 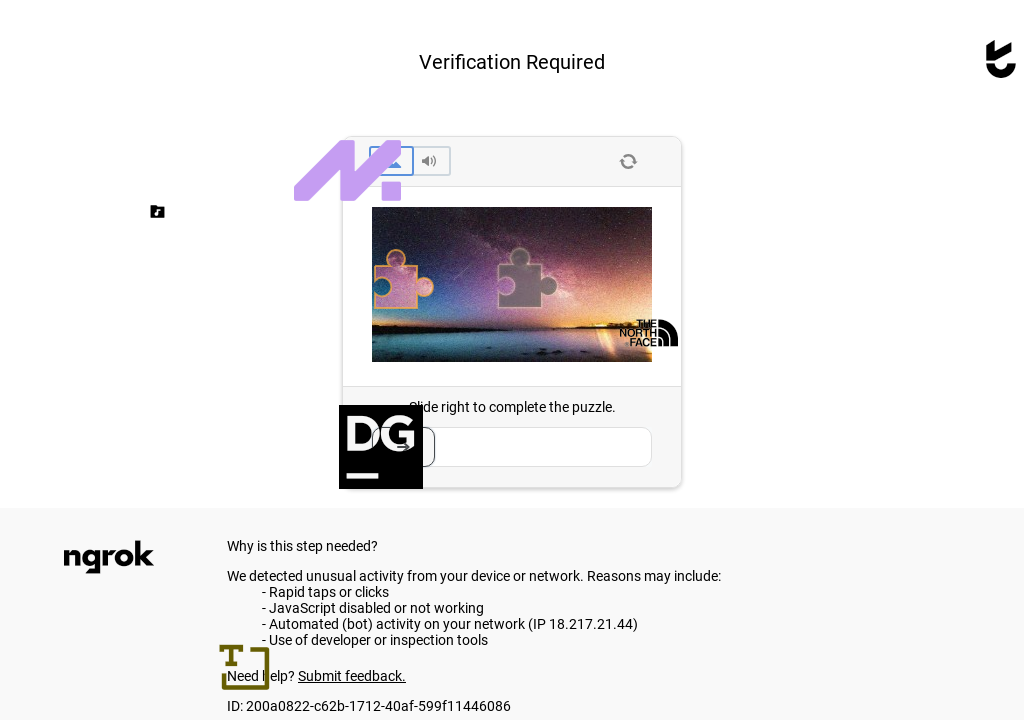 I want to click on The North Face brand logo, so click(x=649, y=333).